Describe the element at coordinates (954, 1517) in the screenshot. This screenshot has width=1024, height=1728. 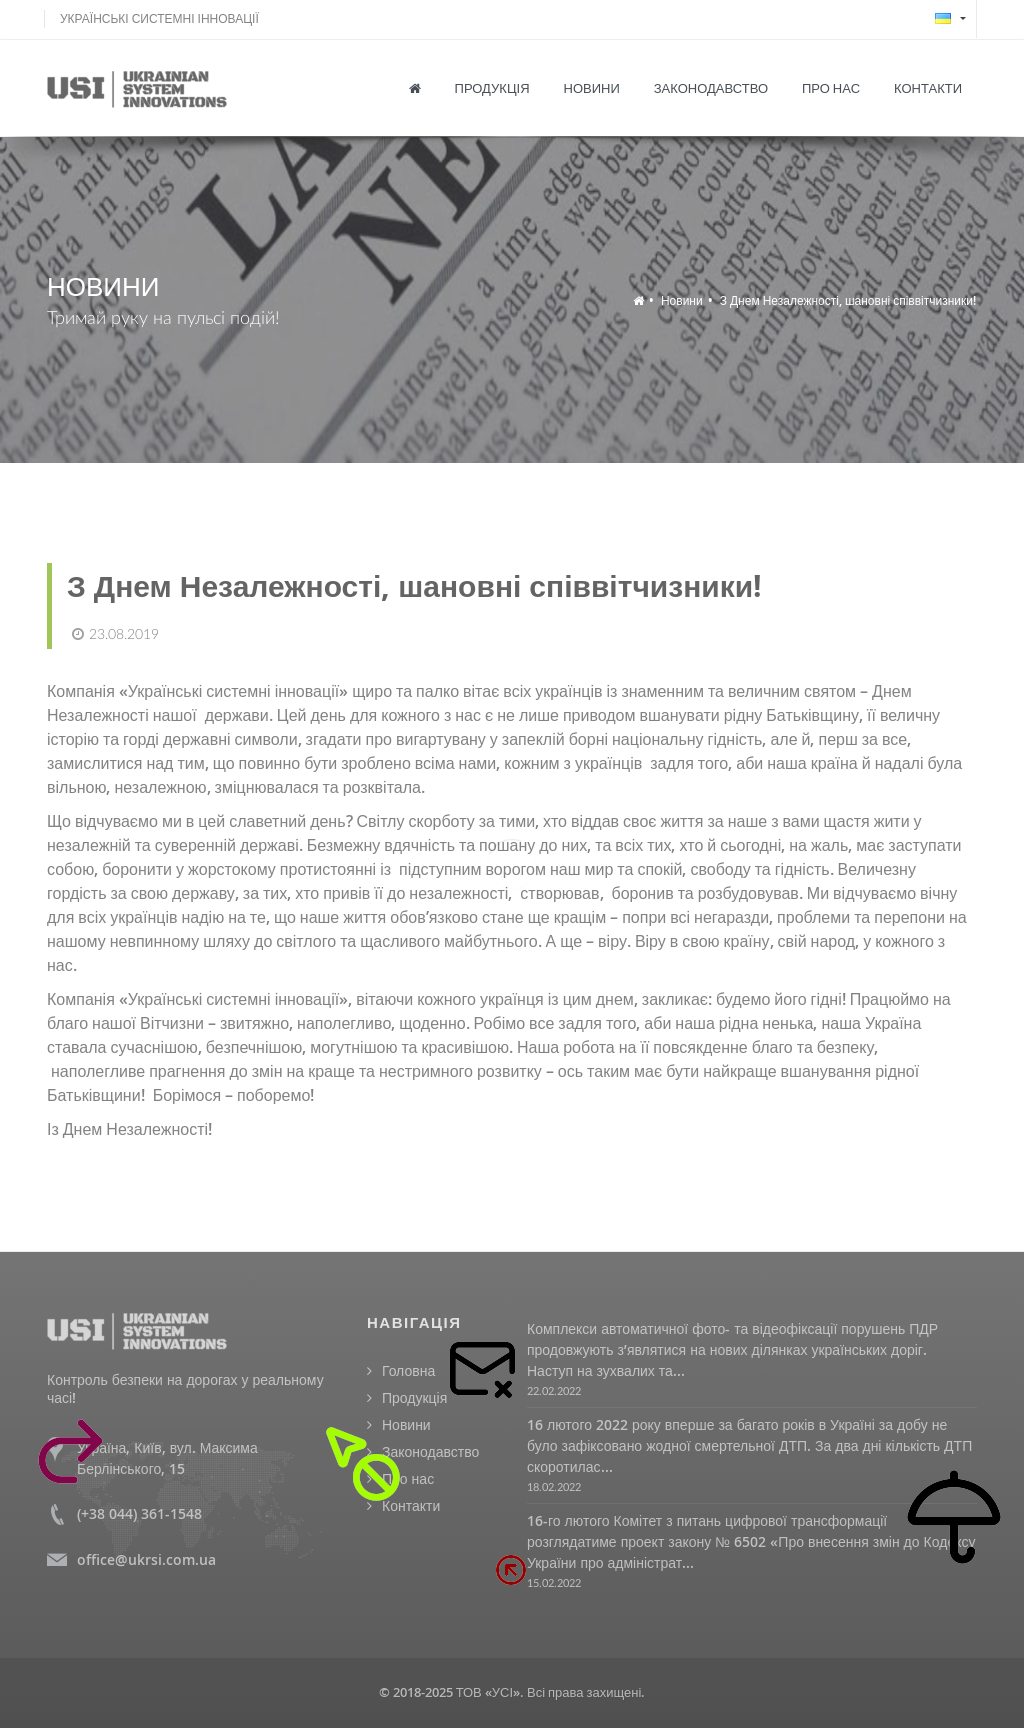
I see `view weather protection or rain forecast` at that location.